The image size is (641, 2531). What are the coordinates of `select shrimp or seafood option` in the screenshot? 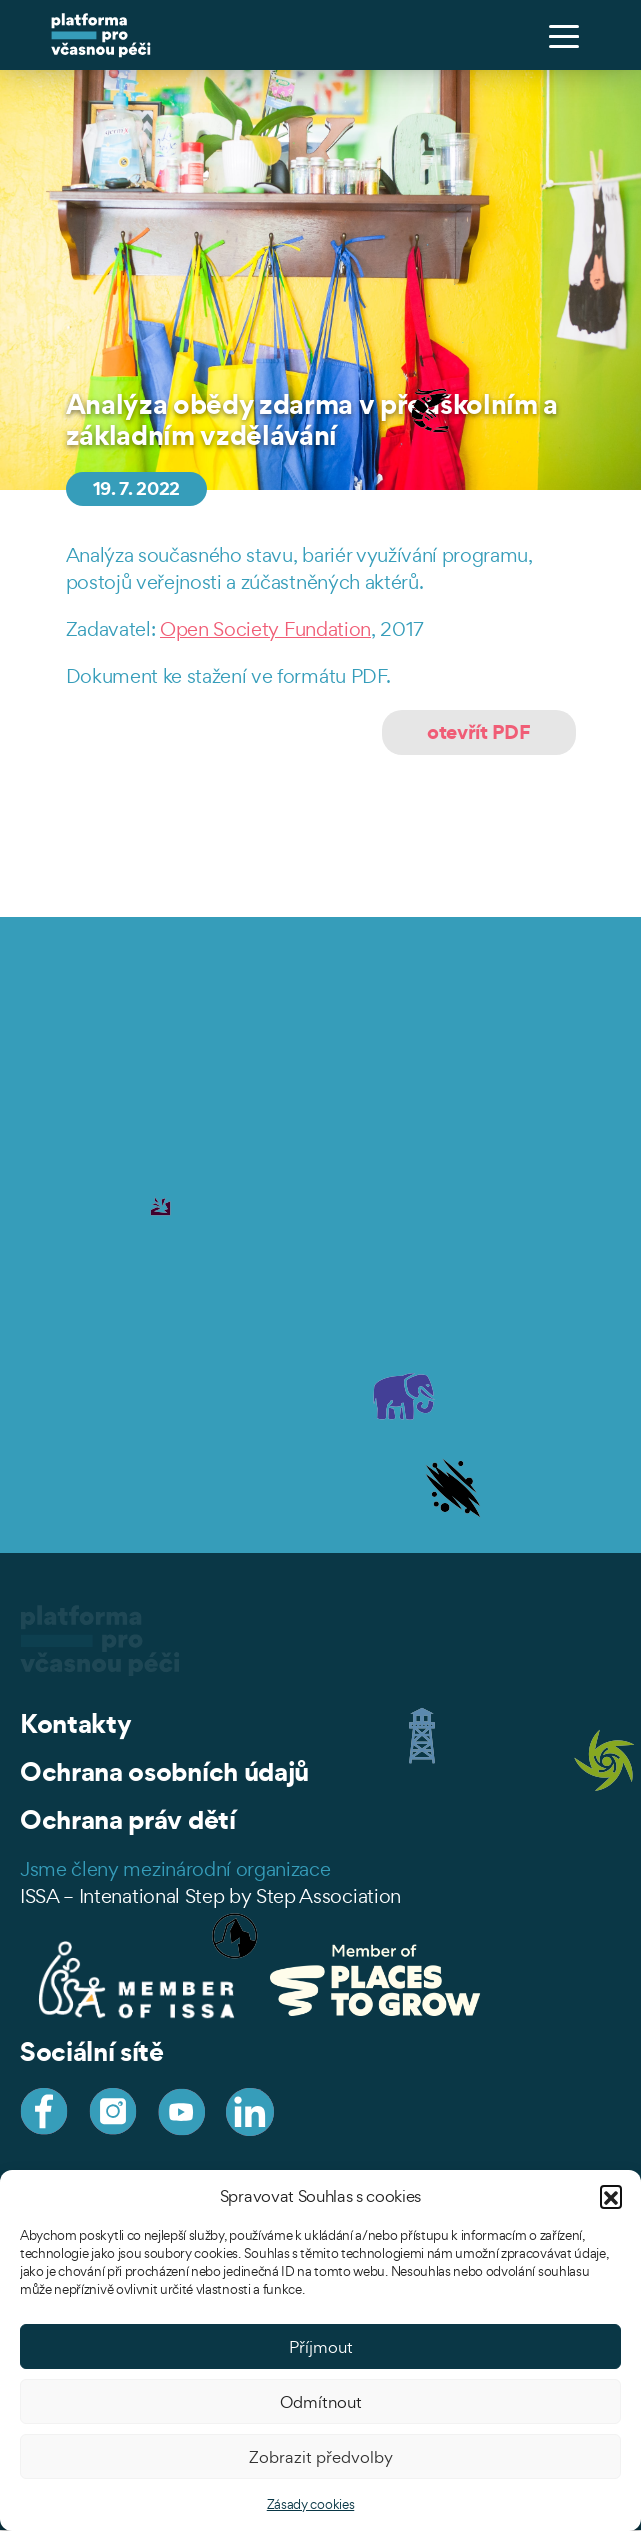 It's located at (431, 410).